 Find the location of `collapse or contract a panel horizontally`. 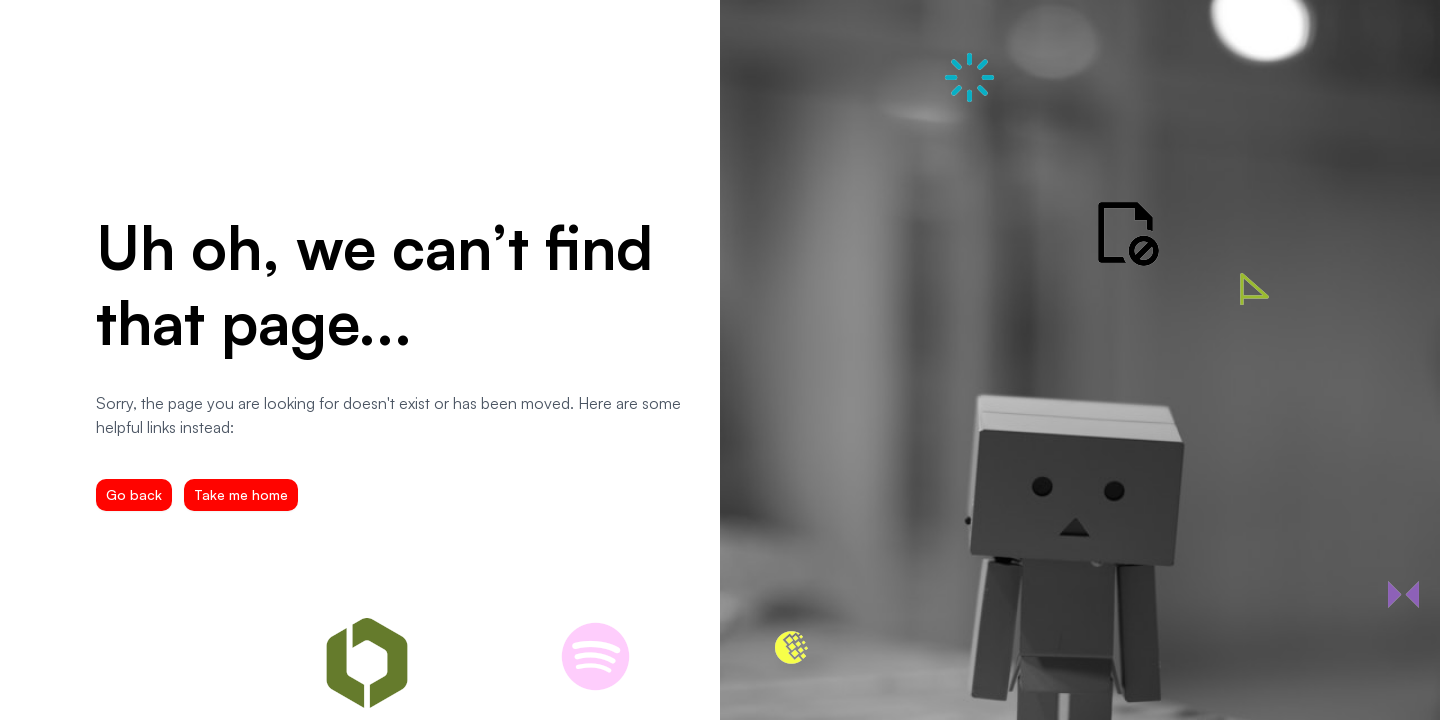

collapse or contract a panel horizontally is located at coordinates (1403, 594).